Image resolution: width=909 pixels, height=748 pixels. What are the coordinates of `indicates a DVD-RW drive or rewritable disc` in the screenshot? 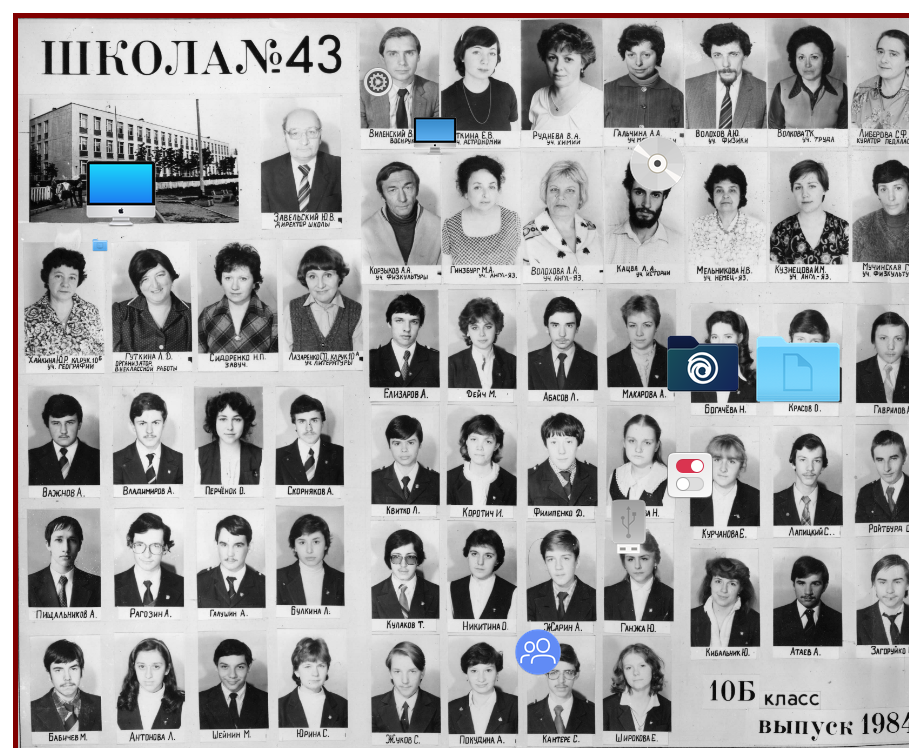 It's located at (657, 163).